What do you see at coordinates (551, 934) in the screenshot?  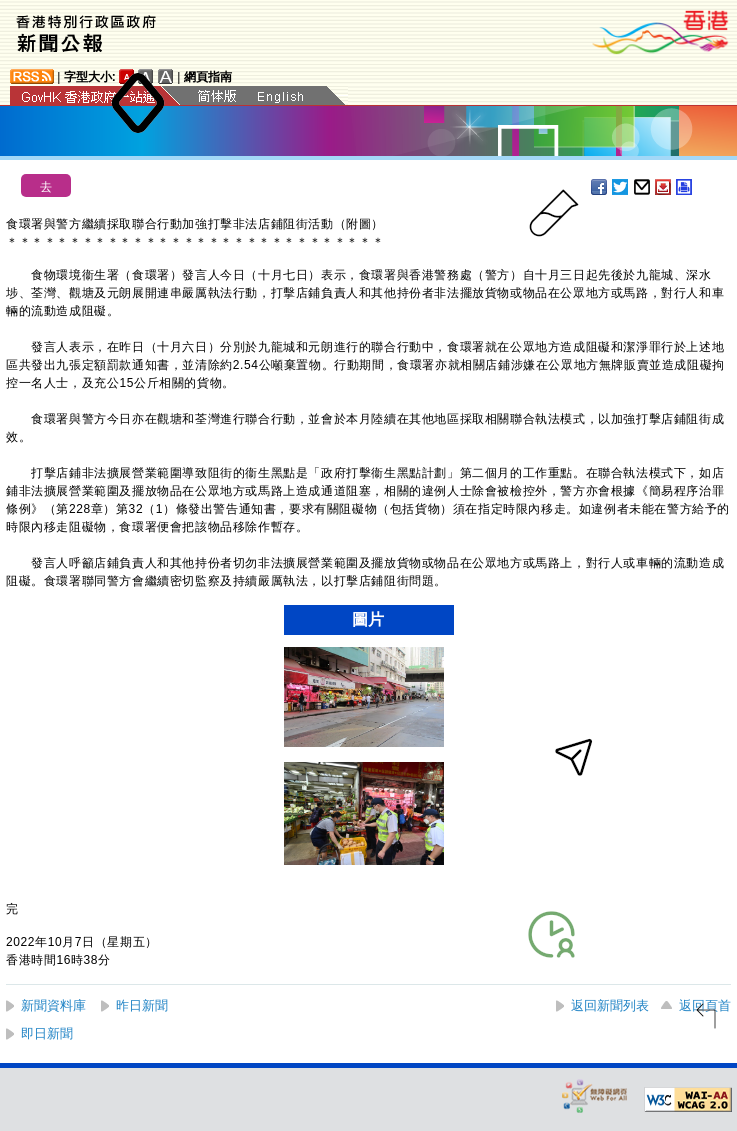 I see `view user's time or schedule` at bounding box center [551, 934].